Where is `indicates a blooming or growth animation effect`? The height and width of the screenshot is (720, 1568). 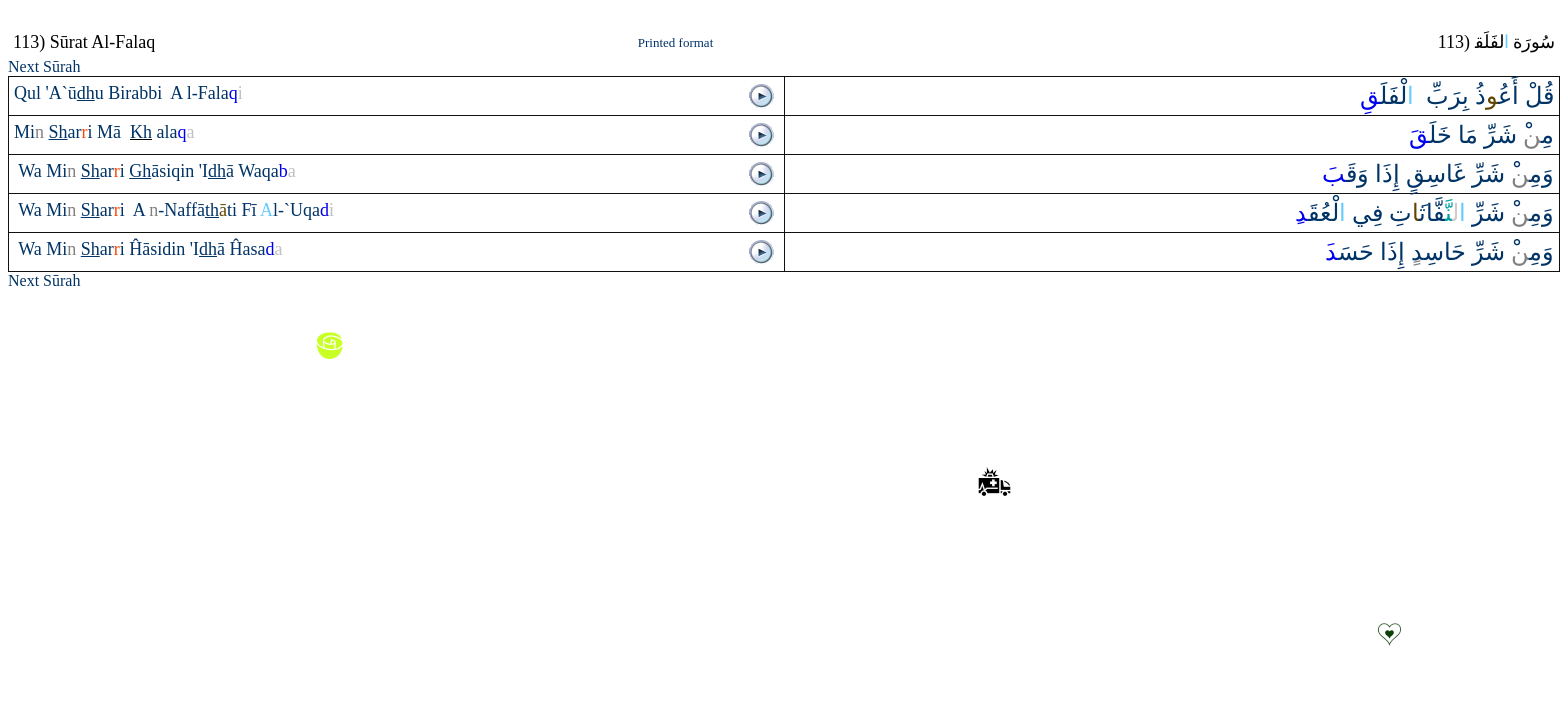
indicates a blooming or growth animation effect is located at coordinates (329, 345).